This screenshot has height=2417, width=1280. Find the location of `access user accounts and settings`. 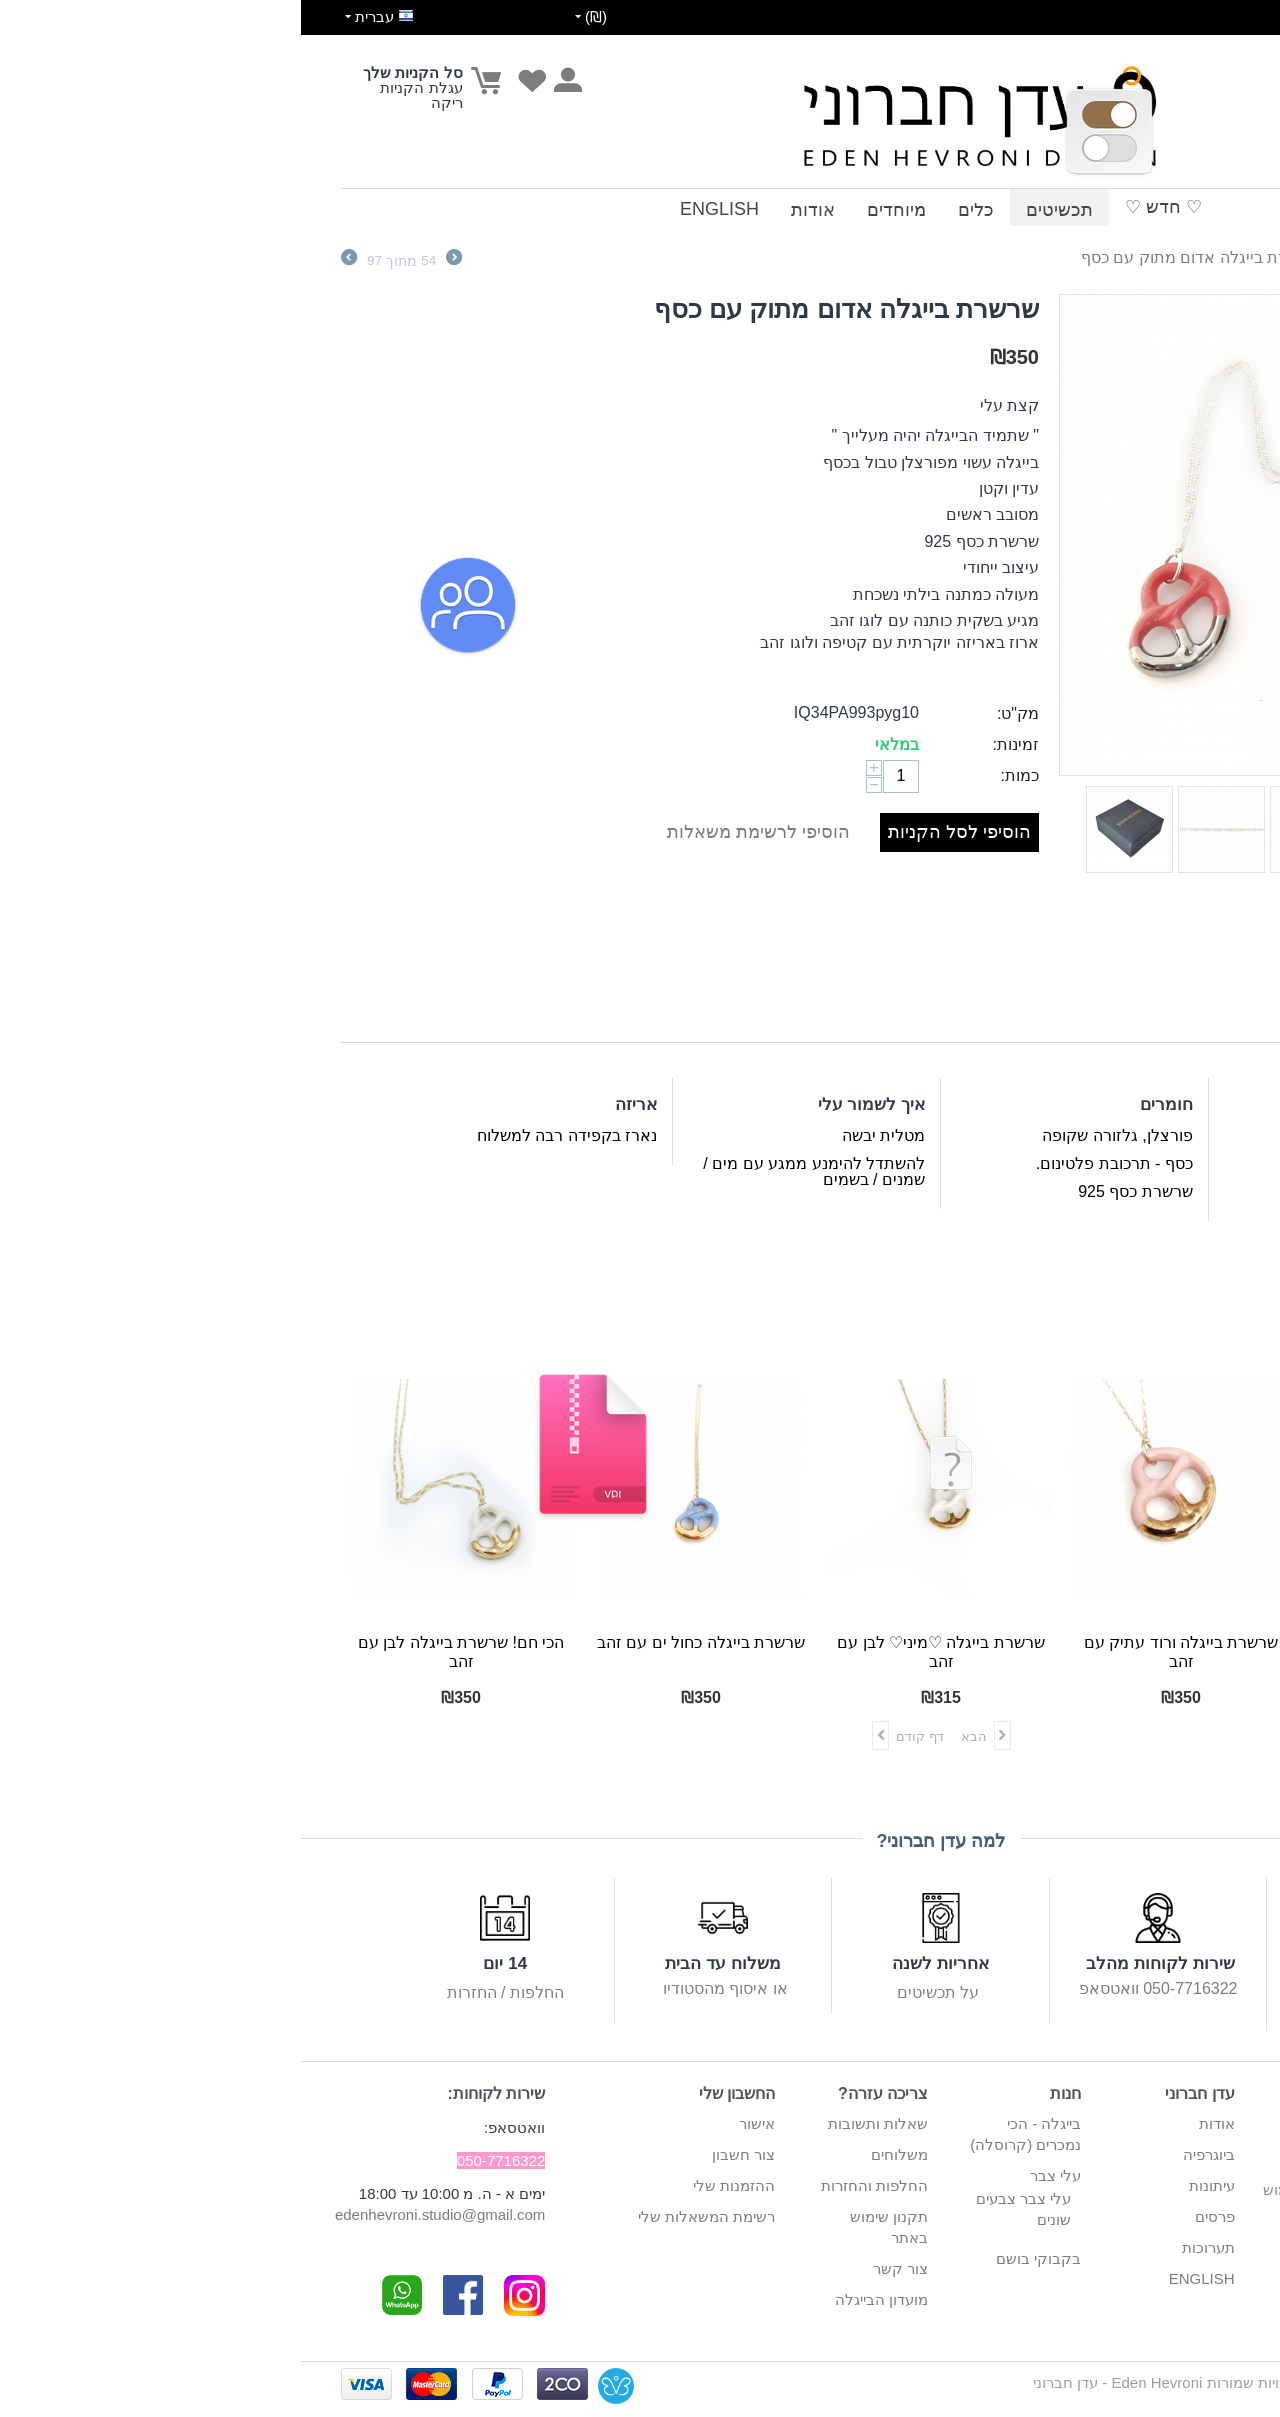

access user accounts and settings is located at coordinates (468, 605).